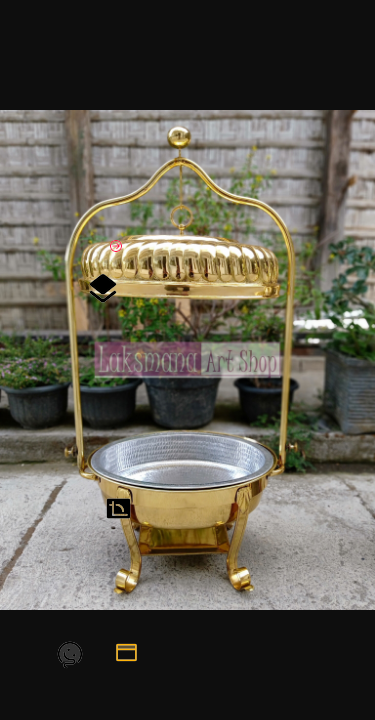 The image size is (375, 720). What do you see at coordinates (118, 508) in the screenshot?
I see `measure or adjust an angle` at bounding box center [118, 508].